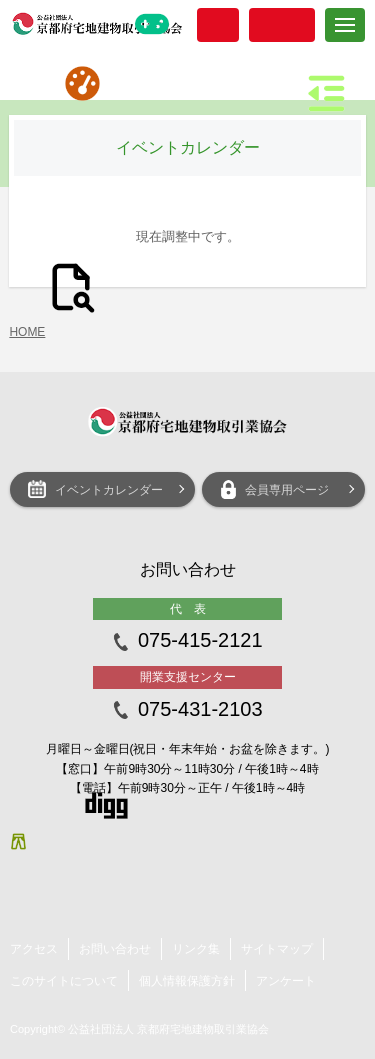  What do you see at coordinates (326, 93) in the screenshot?
I see `decrease text indentation` at bounding box center [326, 93].